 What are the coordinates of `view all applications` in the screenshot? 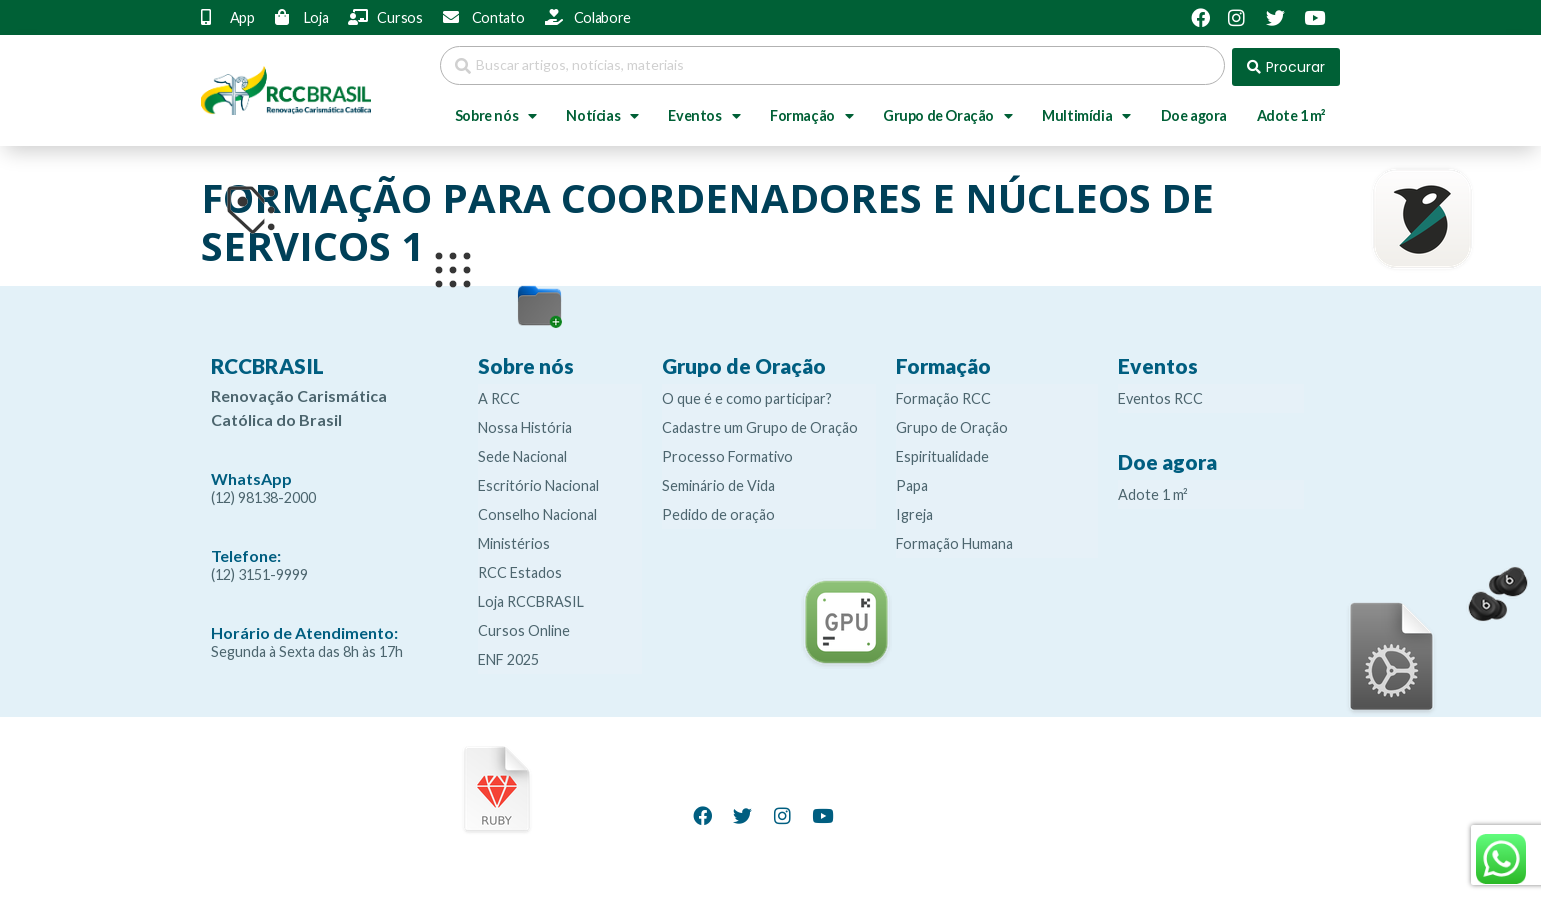 It's located at (453, 270).